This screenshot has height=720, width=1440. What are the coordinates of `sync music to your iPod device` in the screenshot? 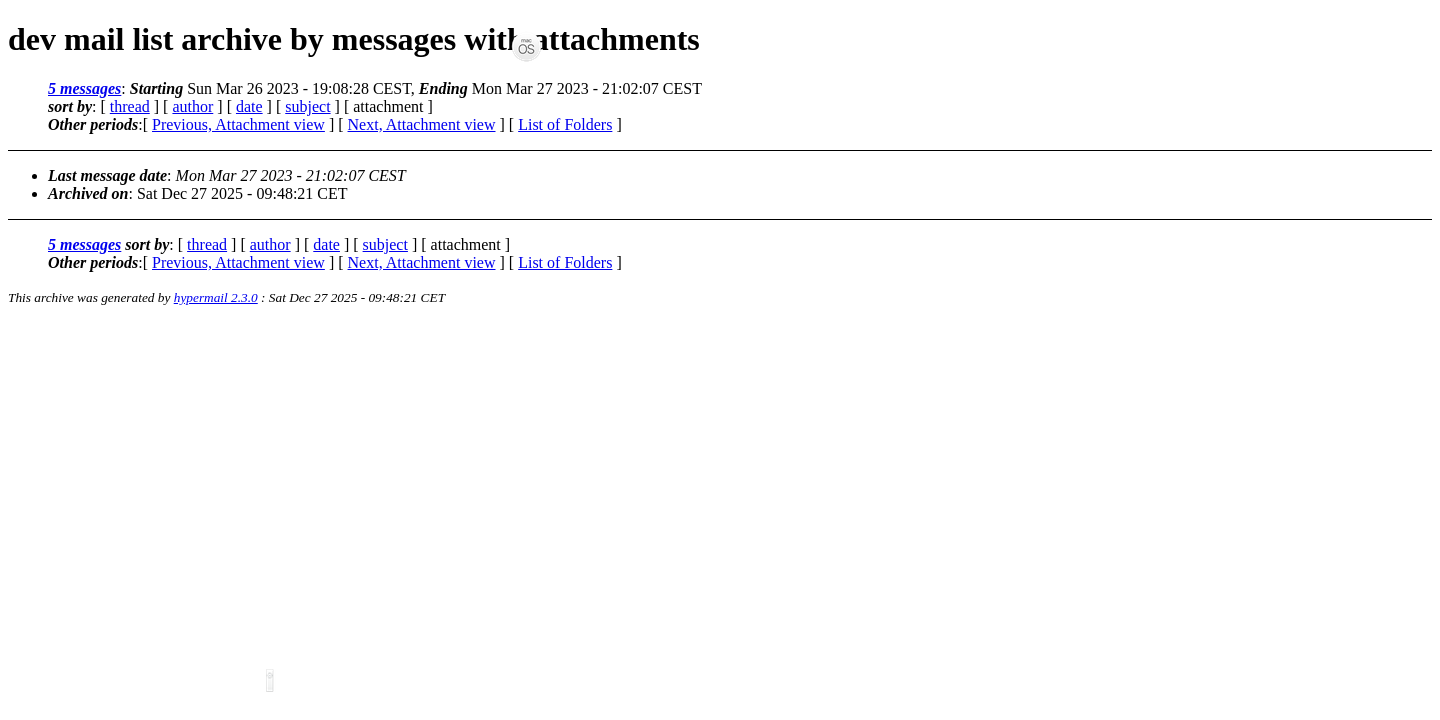 It's located at (269, 680).